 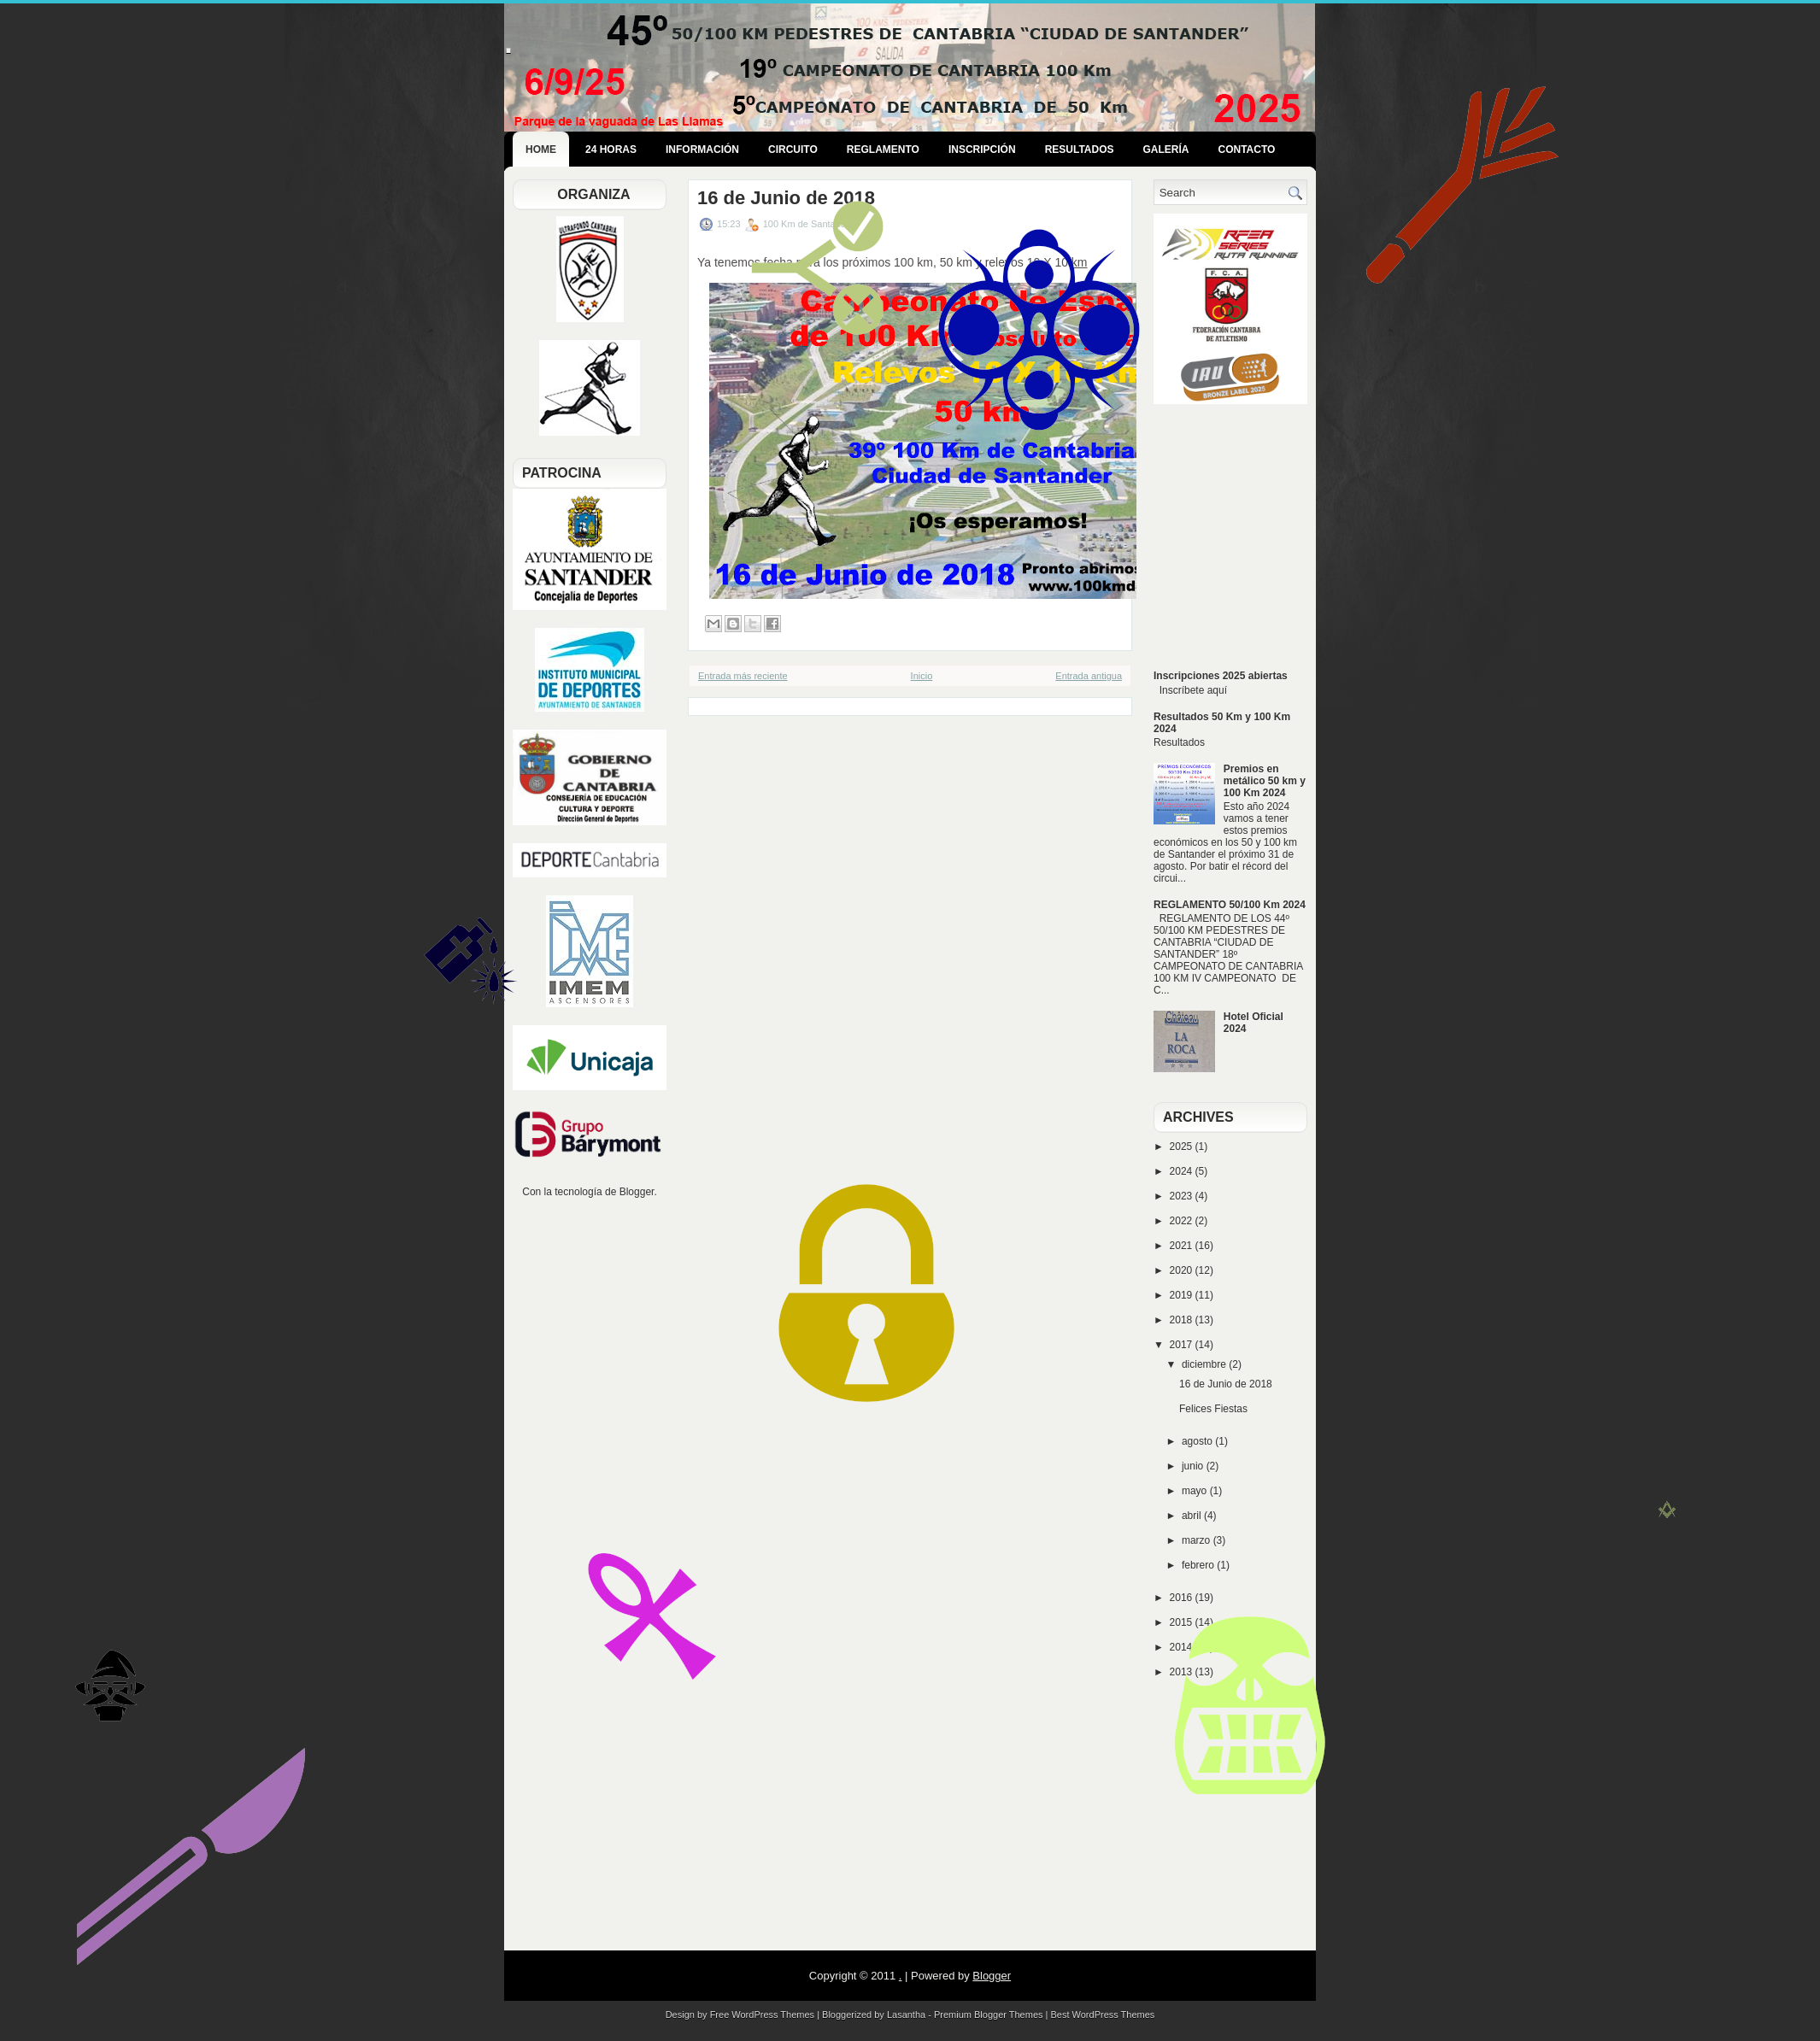 I want to click on decorative abstract shape or pattern element, so click(x=1039, y=330).